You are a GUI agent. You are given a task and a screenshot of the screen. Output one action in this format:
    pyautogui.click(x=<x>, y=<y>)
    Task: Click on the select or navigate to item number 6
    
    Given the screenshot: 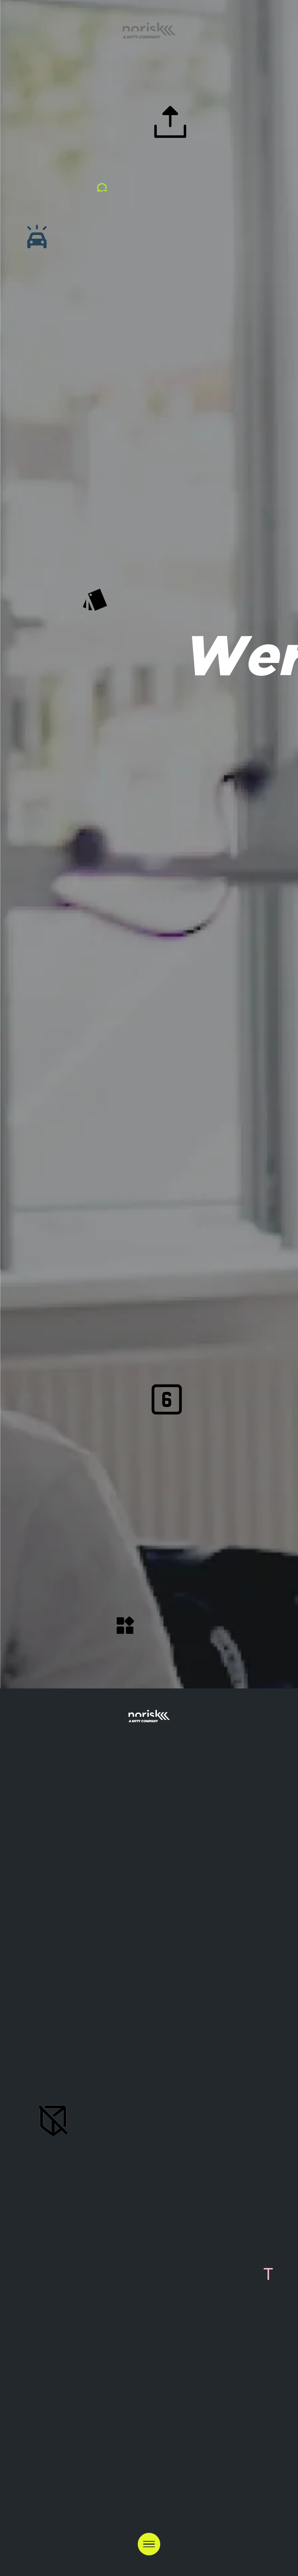 What is the action you would take?
    pyautogui.click(x=167, y=1399)
    